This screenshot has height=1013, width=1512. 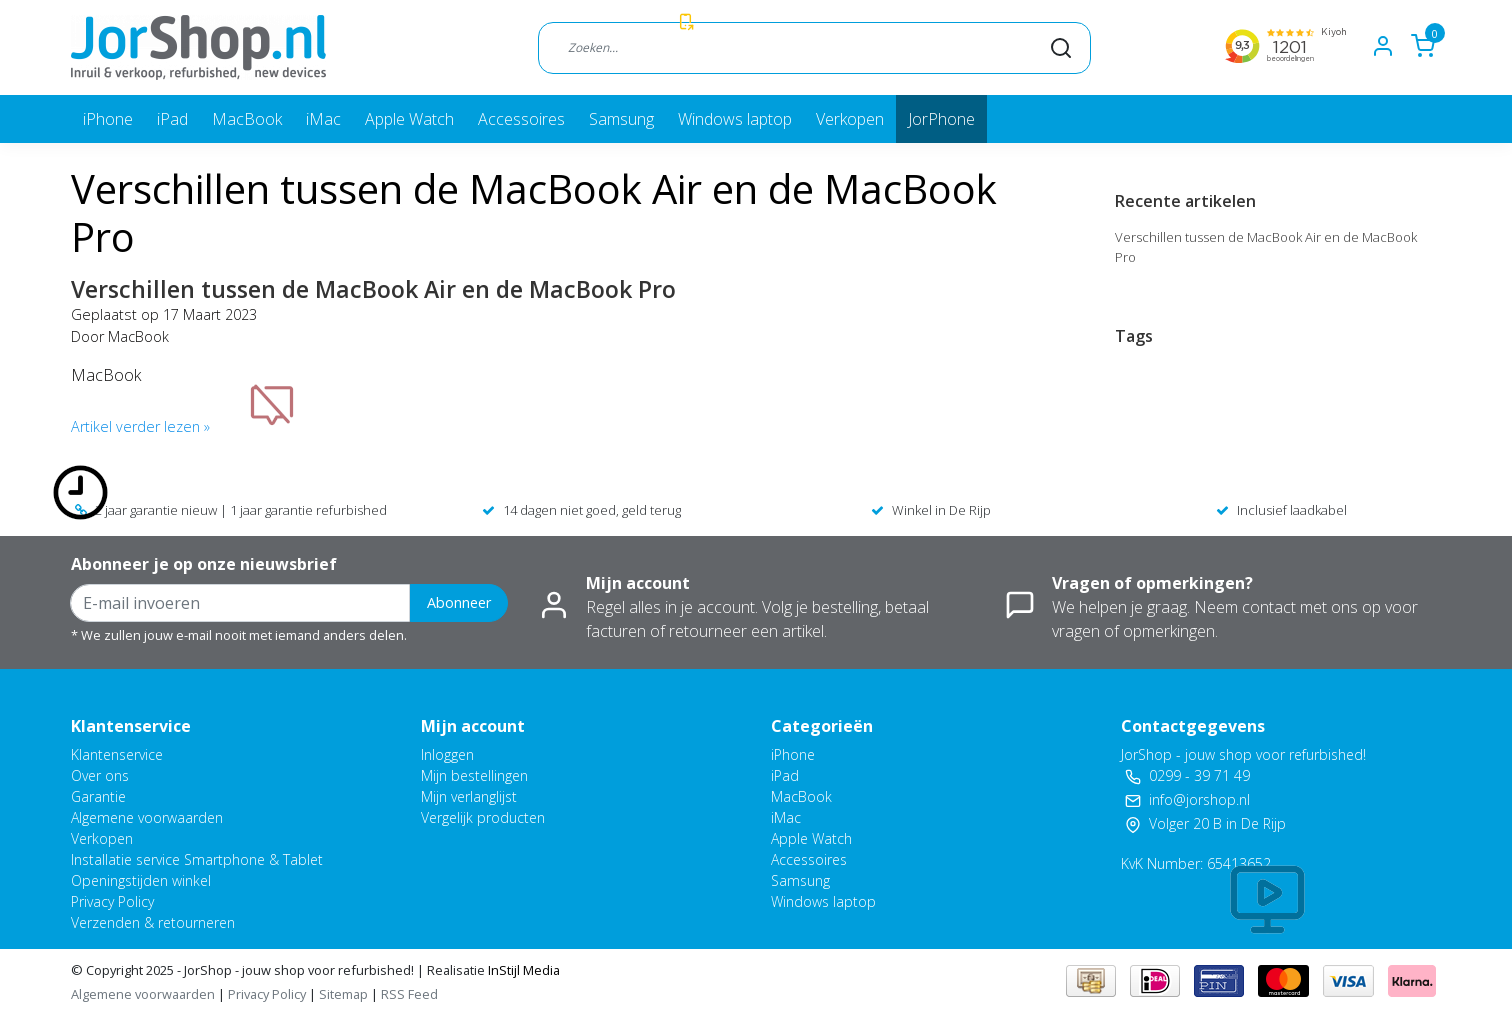 What do you see at coordinates (80, 492) in the screenshot?
I see `view current time` at bounding box center [80, 492].